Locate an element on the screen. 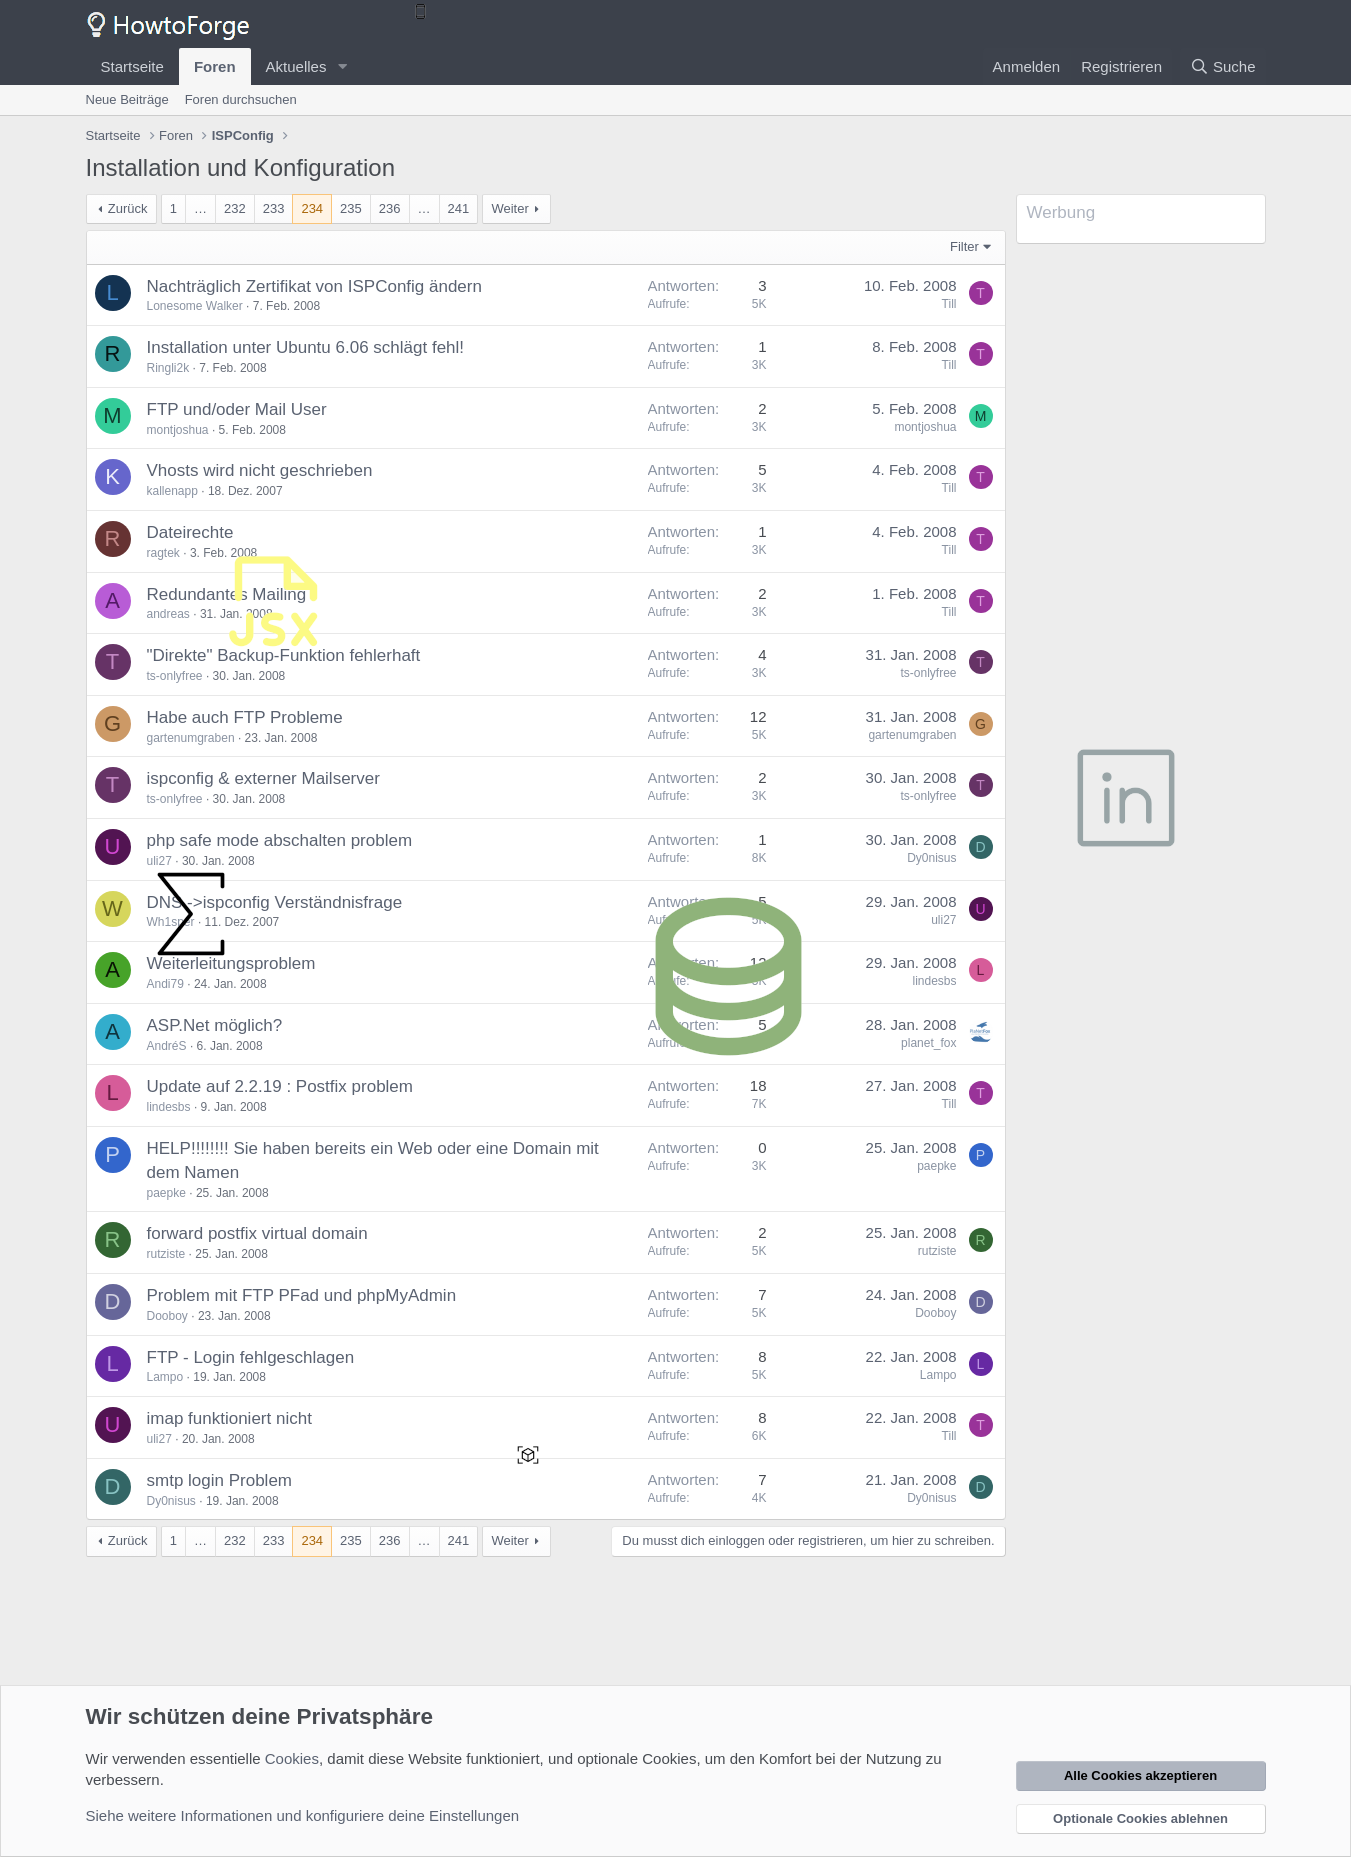 Image resolution: width=1351 pixels, height=1857 pixels. switch to mobile view is located at coordinates (420, 11).